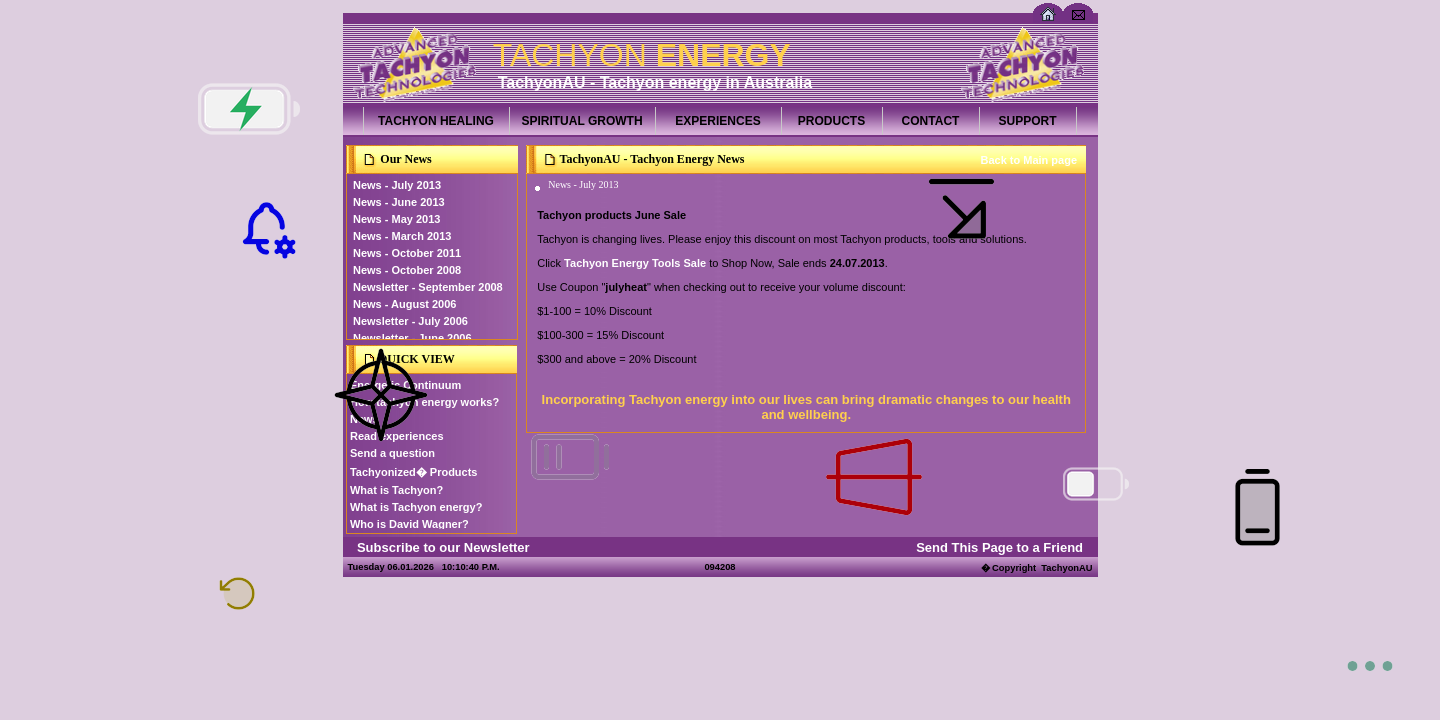 The image size is (1440, 720). I want to click on access more options or actions, so click(1370, 666).